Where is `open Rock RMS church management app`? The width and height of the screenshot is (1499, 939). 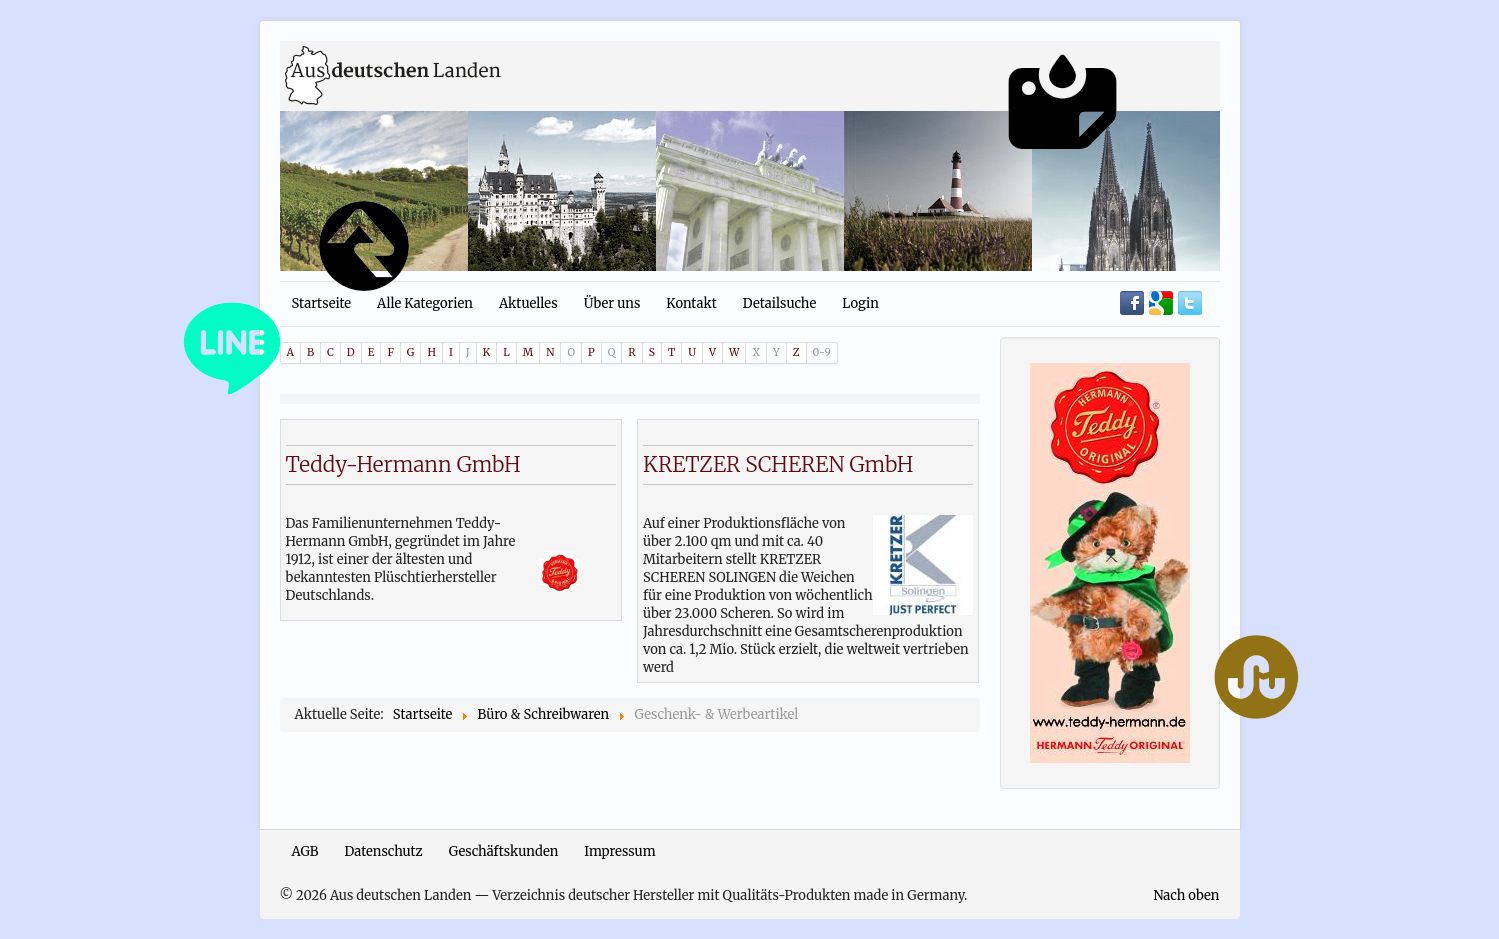 open Rock RMS church management app is located at coordinates (364, 246).